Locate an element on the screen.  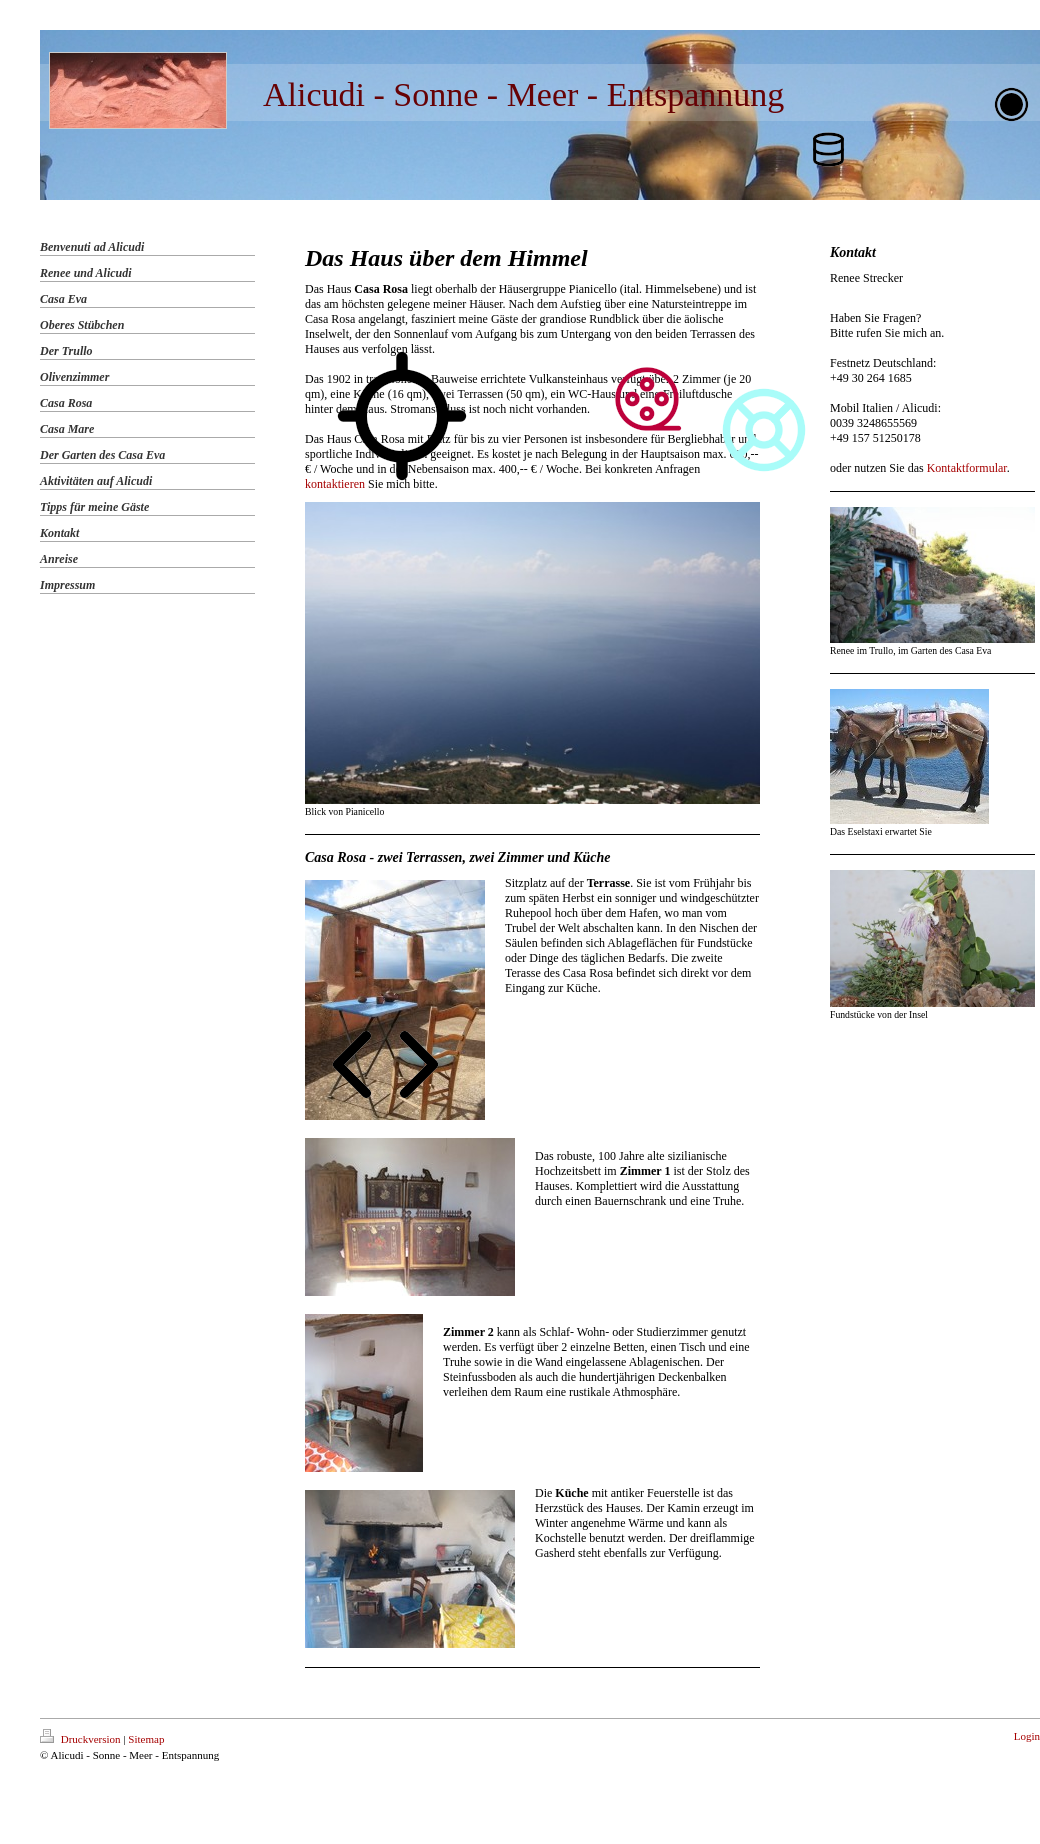
access help or support is located at coordinates (764, 430).